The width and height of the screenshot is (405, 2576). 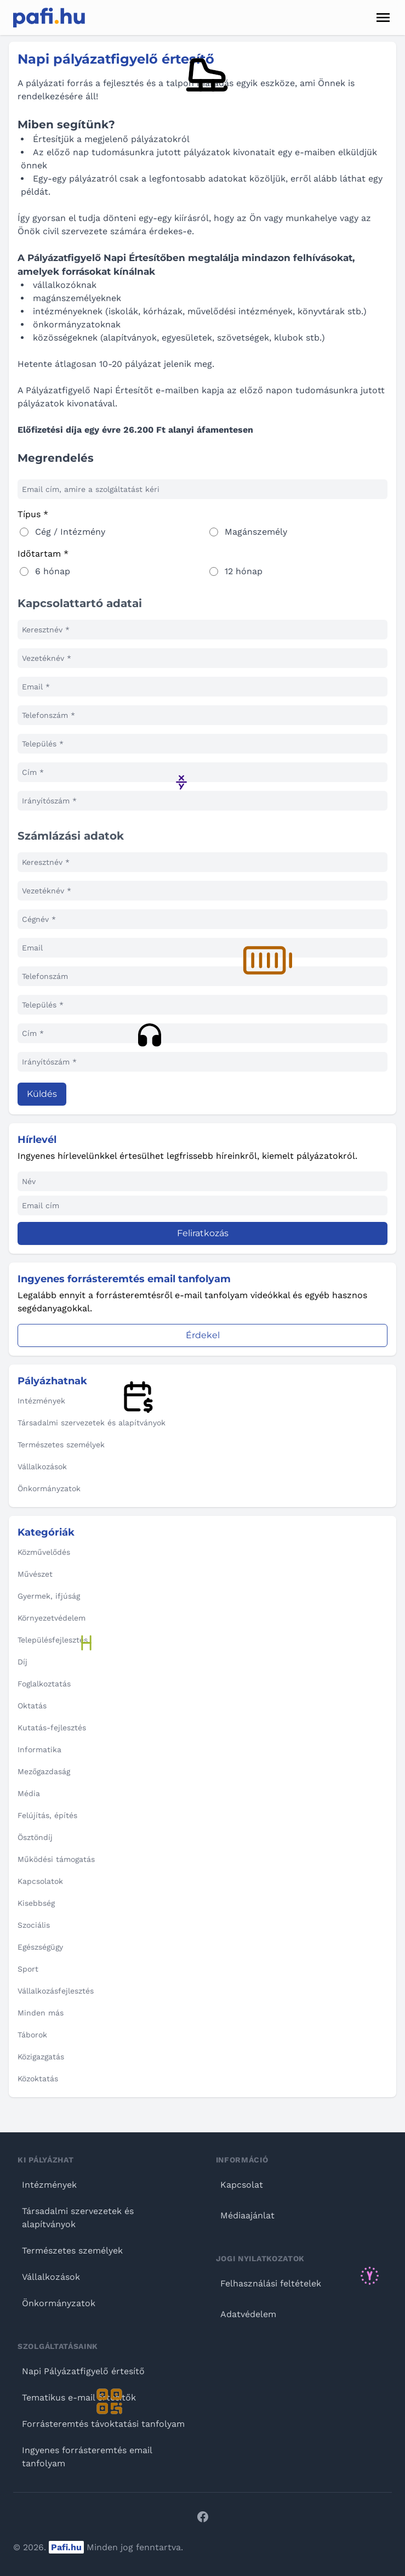 What do you see at coordinates (369, 2275) in the screenshot?
I see `indicates a pending or in-progress status for option Y` at bounding box center [369, 2275].